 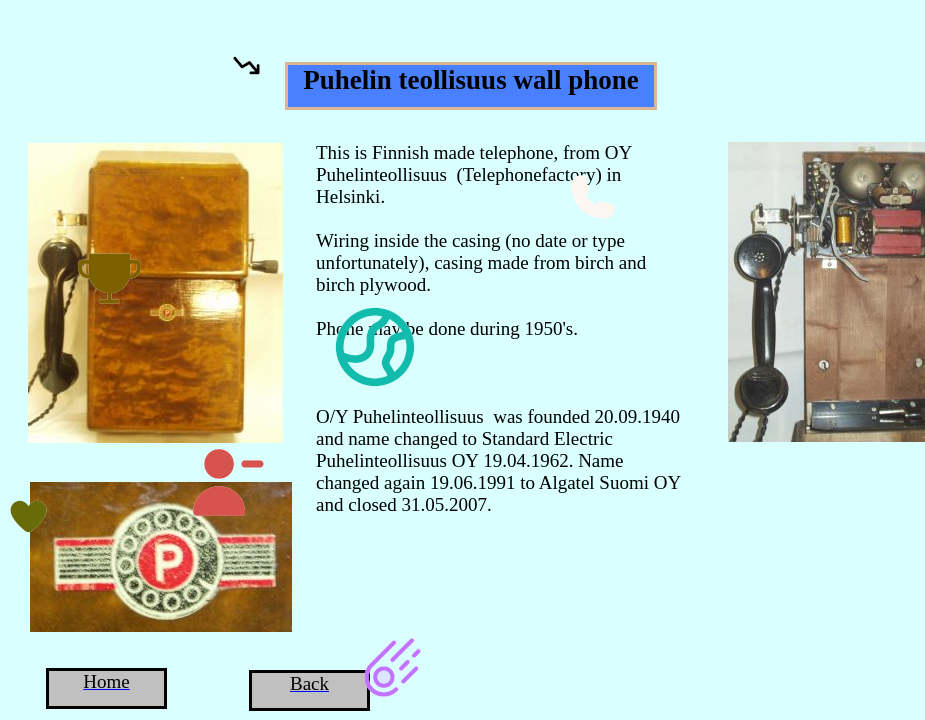 What do you see at coordinates (246, 65) in the screenshot?
I see `indicates a downward trend or decline` at bounding box center [246, 65].